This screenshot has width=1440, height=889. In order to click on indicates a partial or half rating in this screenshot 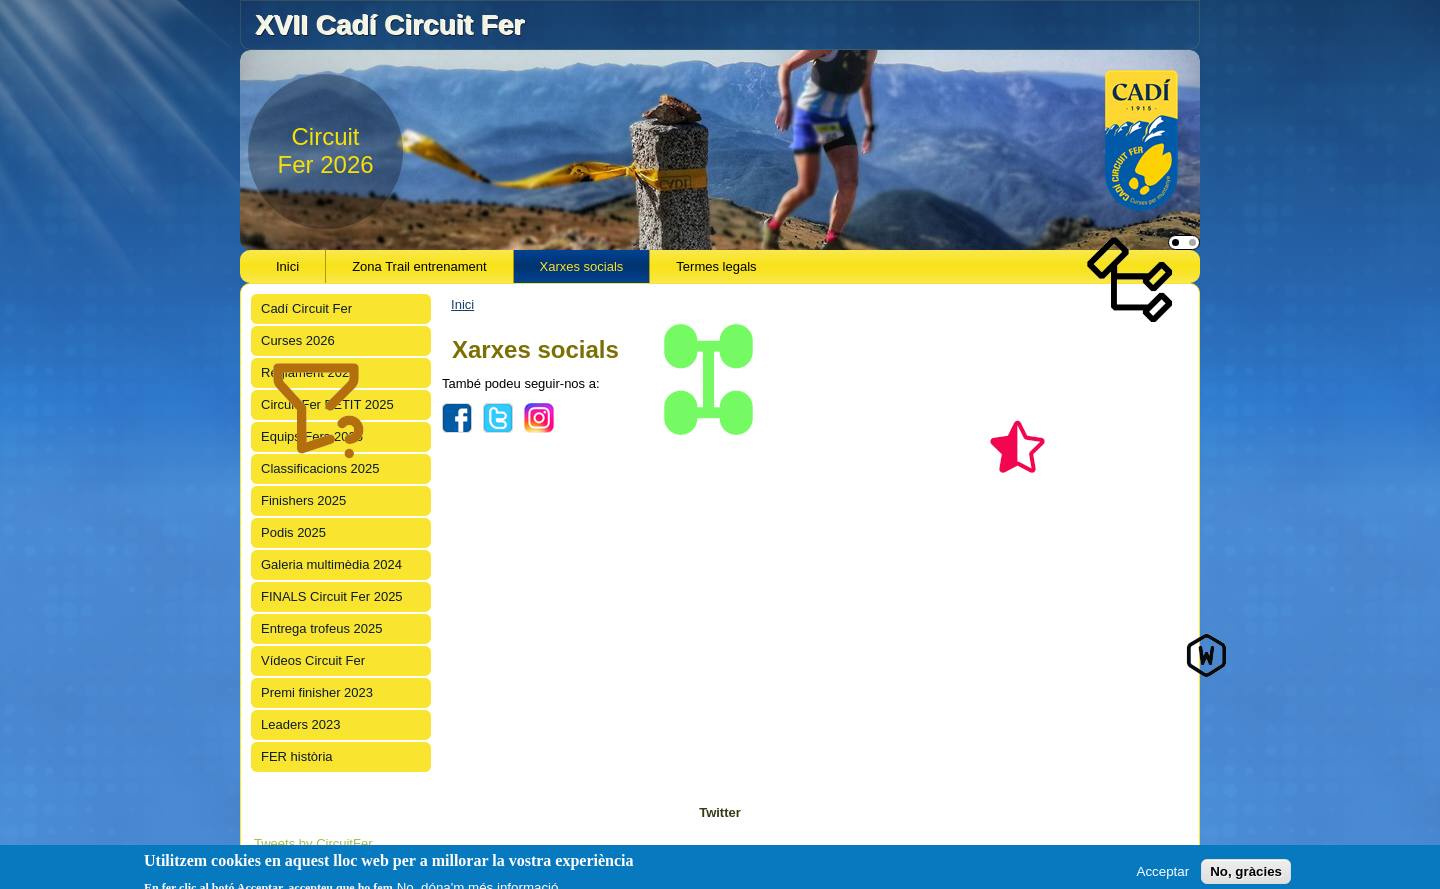, I will do `click(1017, 447)`.